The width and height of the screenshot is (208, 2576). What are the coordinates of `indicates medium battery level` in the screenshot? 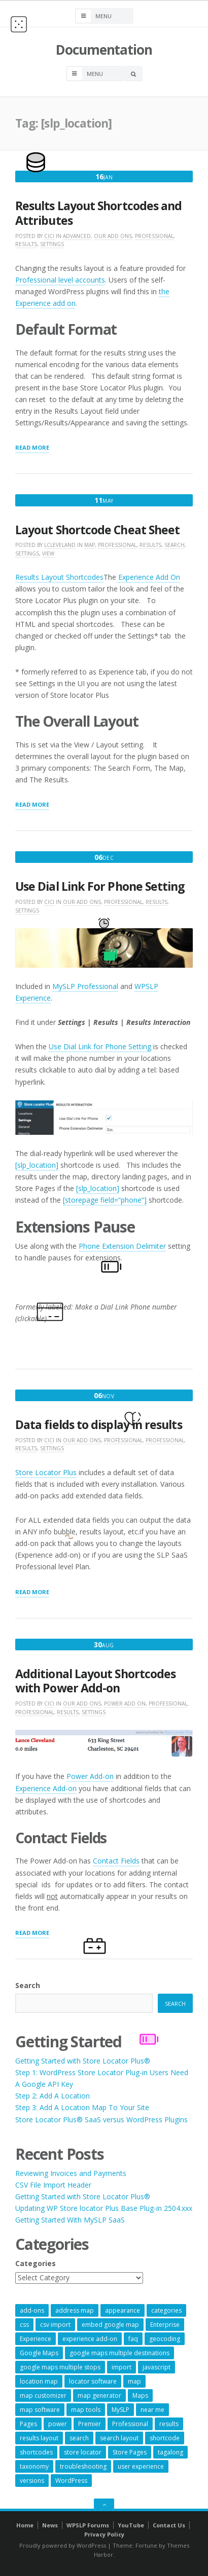 It's located at (149, 2039).